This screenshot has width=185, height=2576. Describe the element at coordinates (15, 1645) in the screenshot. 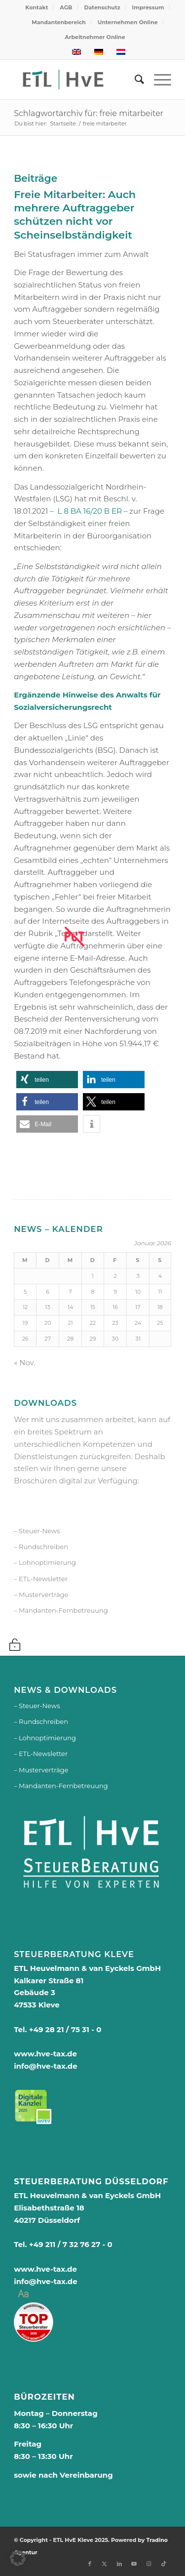

I see `unlocked or unsecured state` at that location.